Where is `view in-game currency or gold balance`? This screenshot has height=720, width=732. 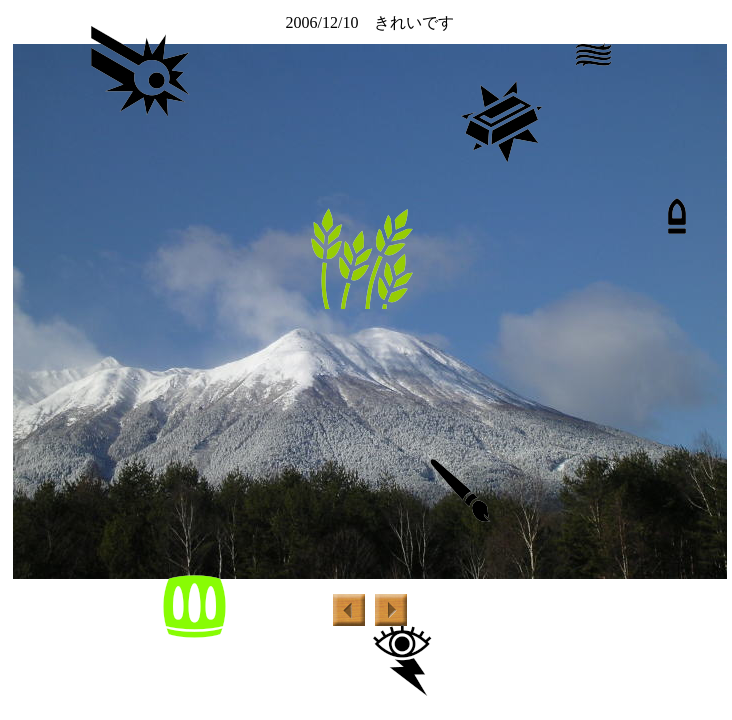
view in-game currency or gold balance is located at coordinates (502, 121).